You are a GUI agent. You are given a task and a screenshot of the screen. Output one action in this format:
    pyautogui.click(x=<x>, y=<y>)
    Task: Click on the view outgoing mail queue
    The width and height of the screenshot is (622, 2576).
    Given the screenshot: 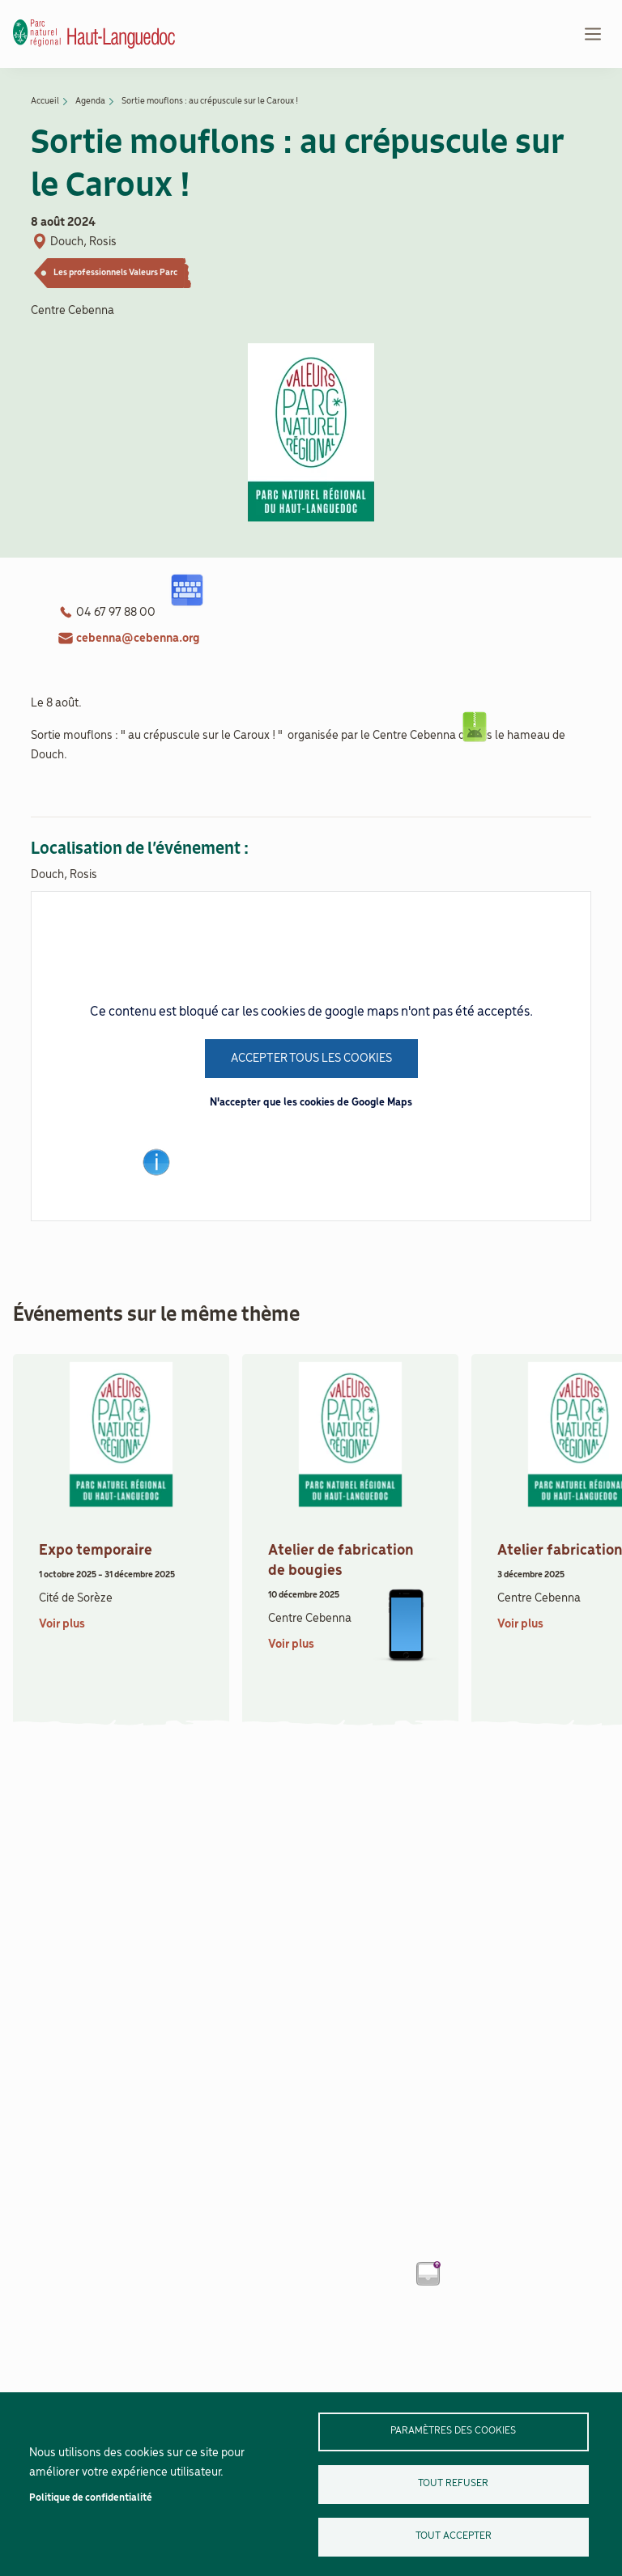 What is the action you would take?
    pyautogui.click(x=428, y=2273)
    